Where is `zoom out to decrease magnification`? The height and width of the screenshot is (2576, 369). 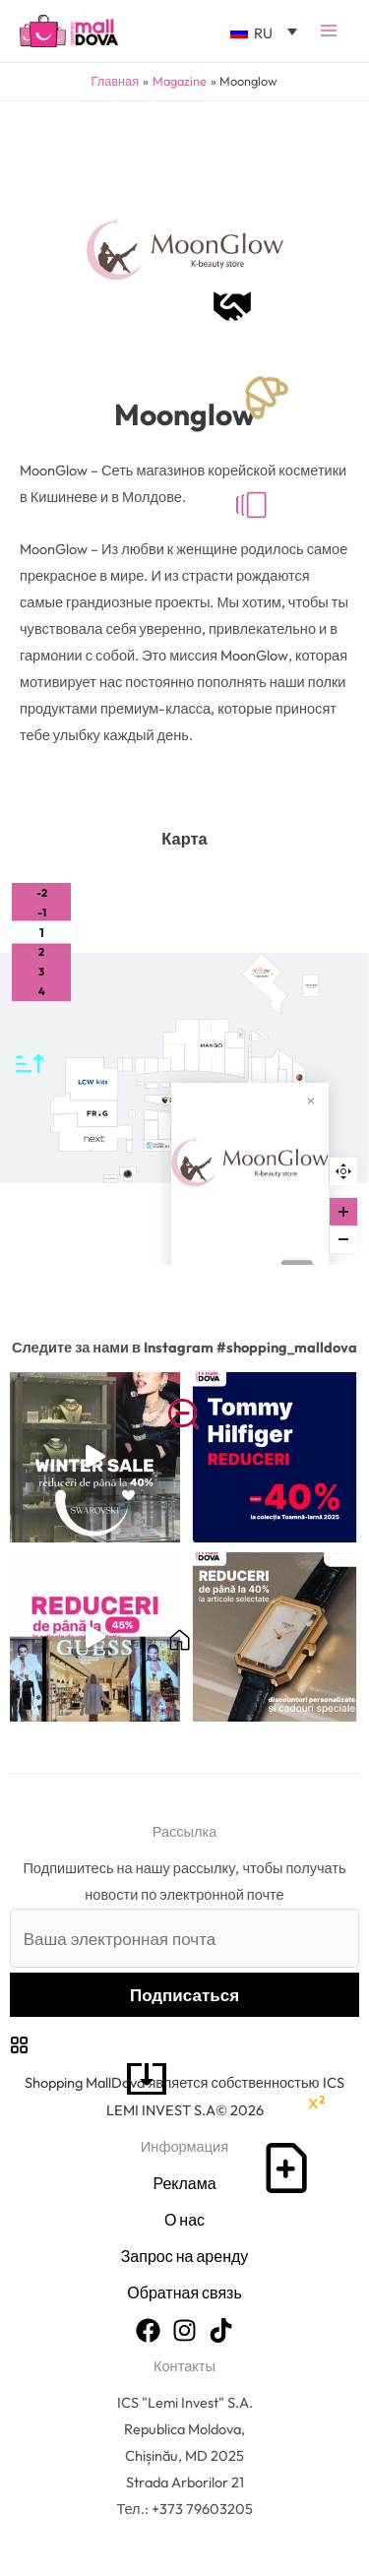 zoom out to decrease magnification is located at coordinates (183, 1414).